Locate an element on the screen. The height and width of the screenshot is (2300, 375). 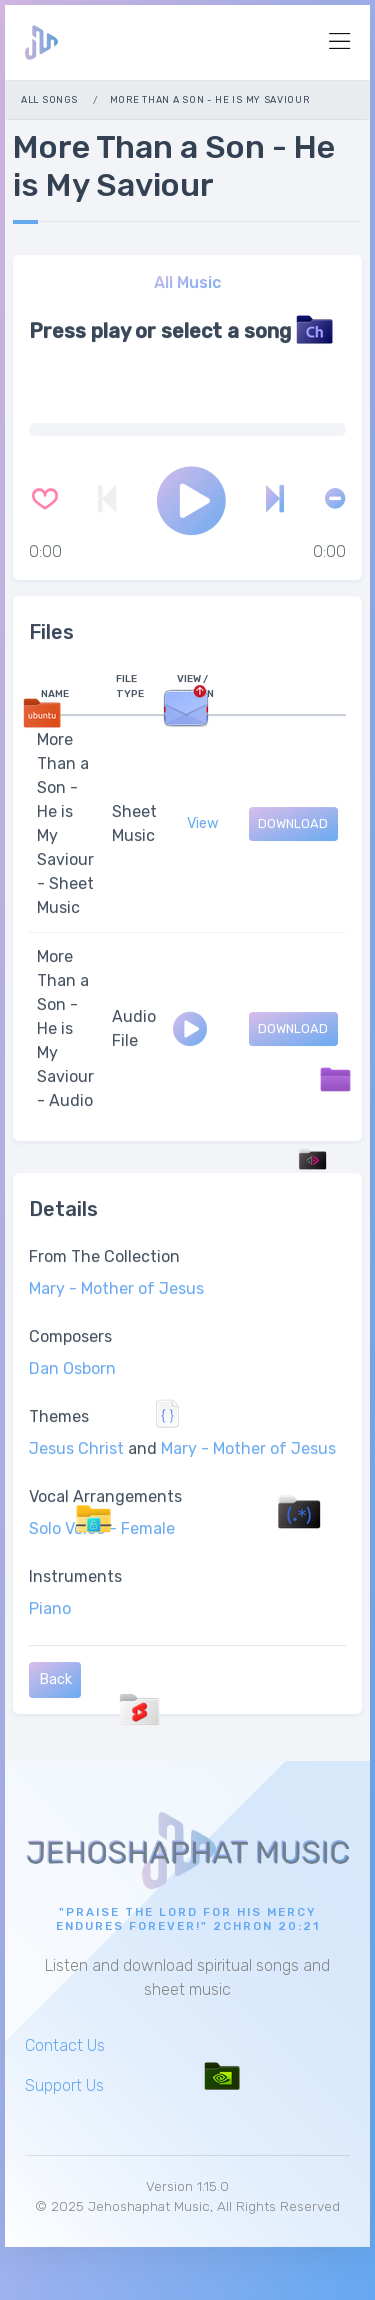
open ubuntu-related files folder is located at coordinates (42, 714).